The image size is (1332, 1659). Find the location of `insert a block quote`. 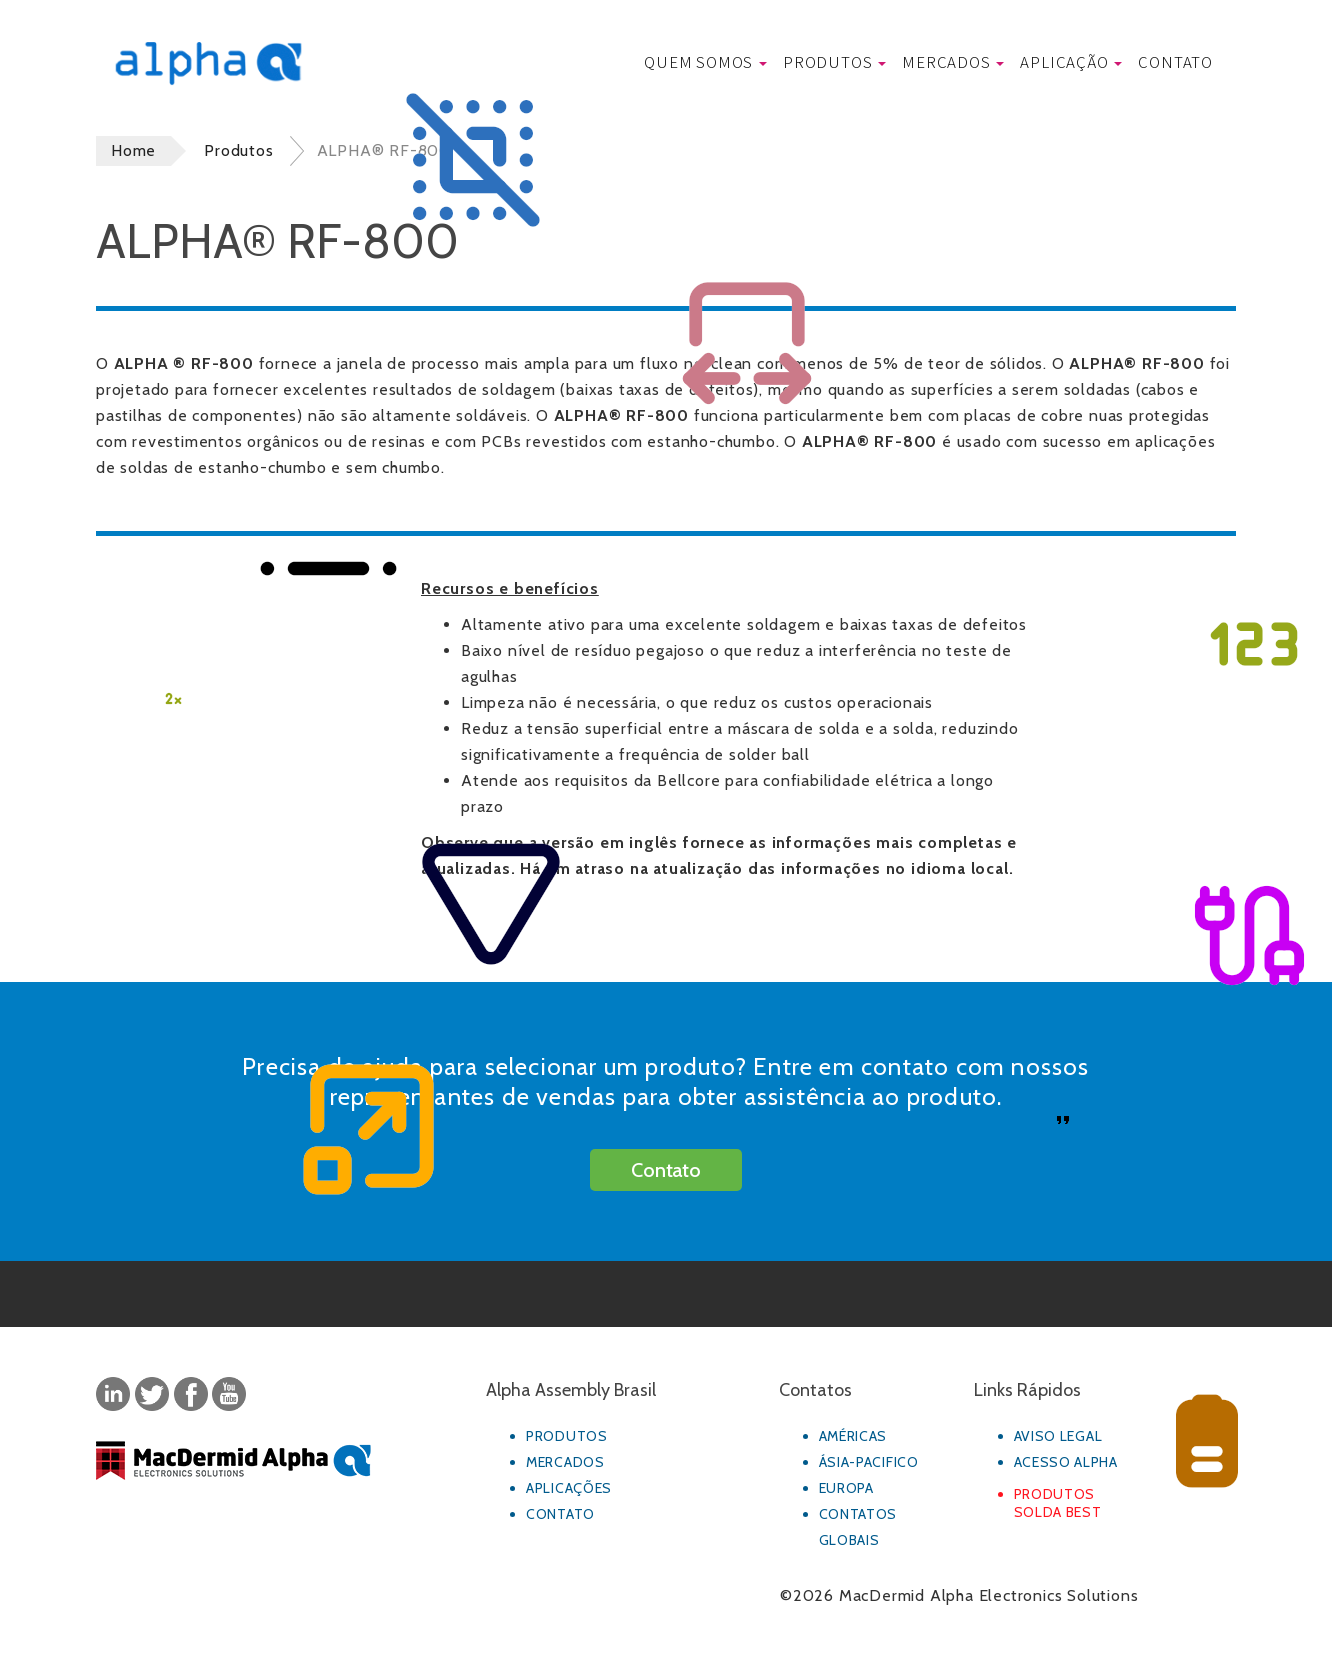

insert a block quote is located at coordinates (1063, 1120).